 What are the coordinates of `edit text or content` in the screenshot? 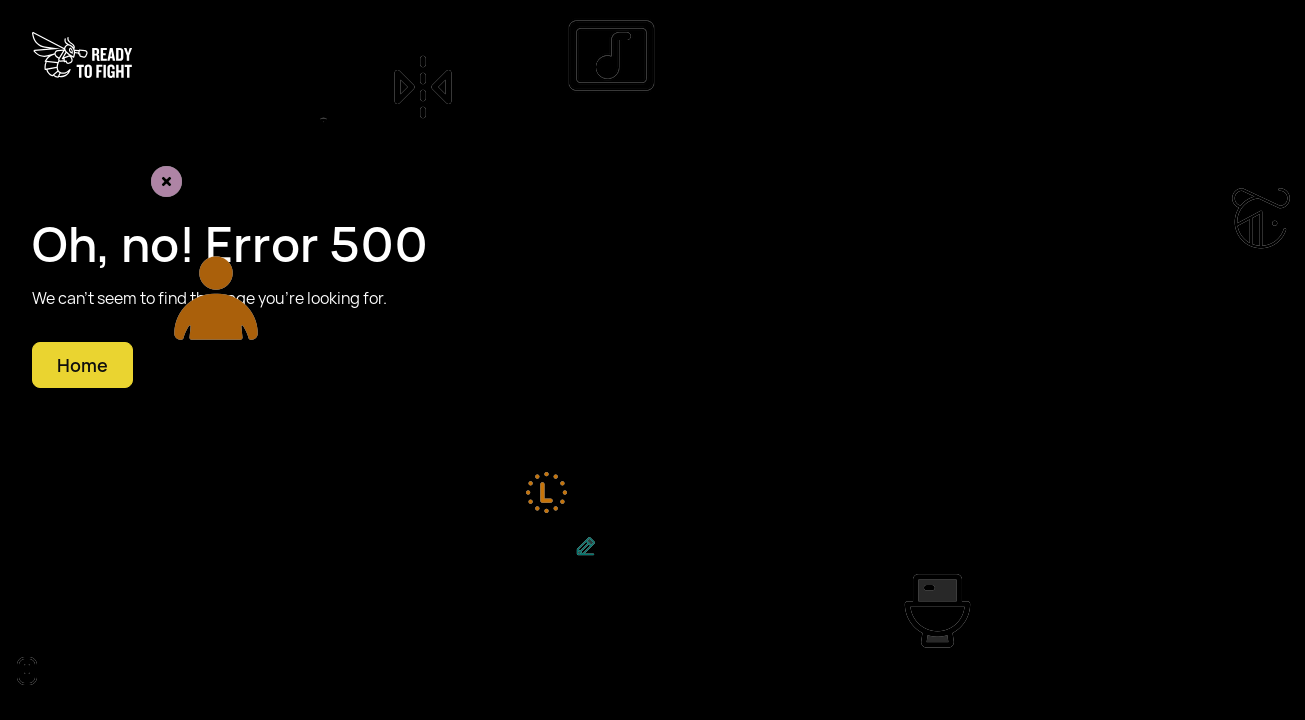 It's located at (585, 546).